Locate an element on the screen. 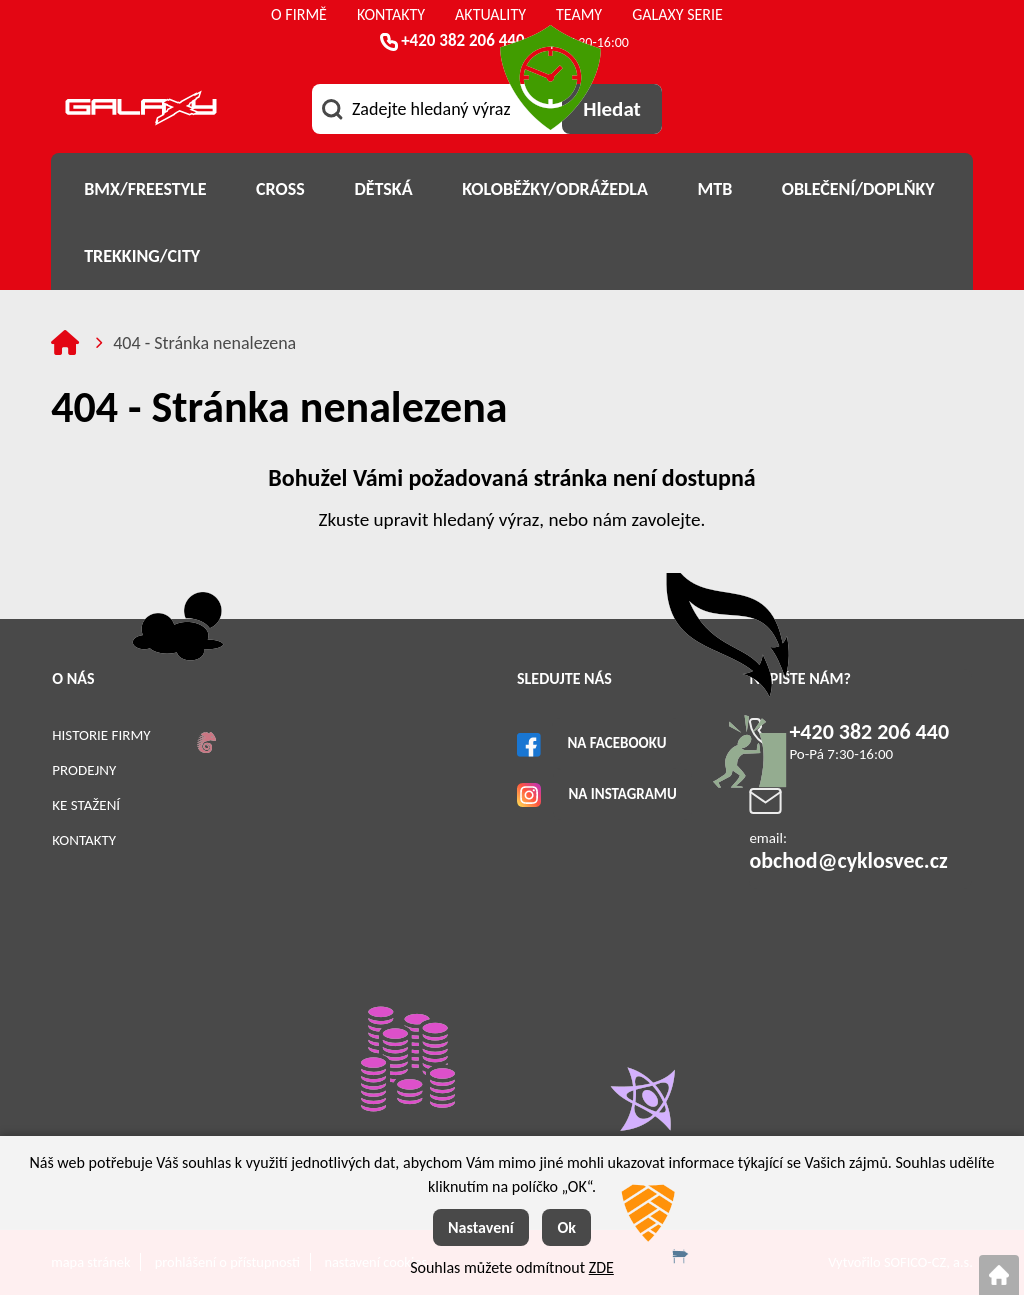 This screenshot has height=1295, width=1024. activate temporary protection or defense is located at coordinates (550, 77).